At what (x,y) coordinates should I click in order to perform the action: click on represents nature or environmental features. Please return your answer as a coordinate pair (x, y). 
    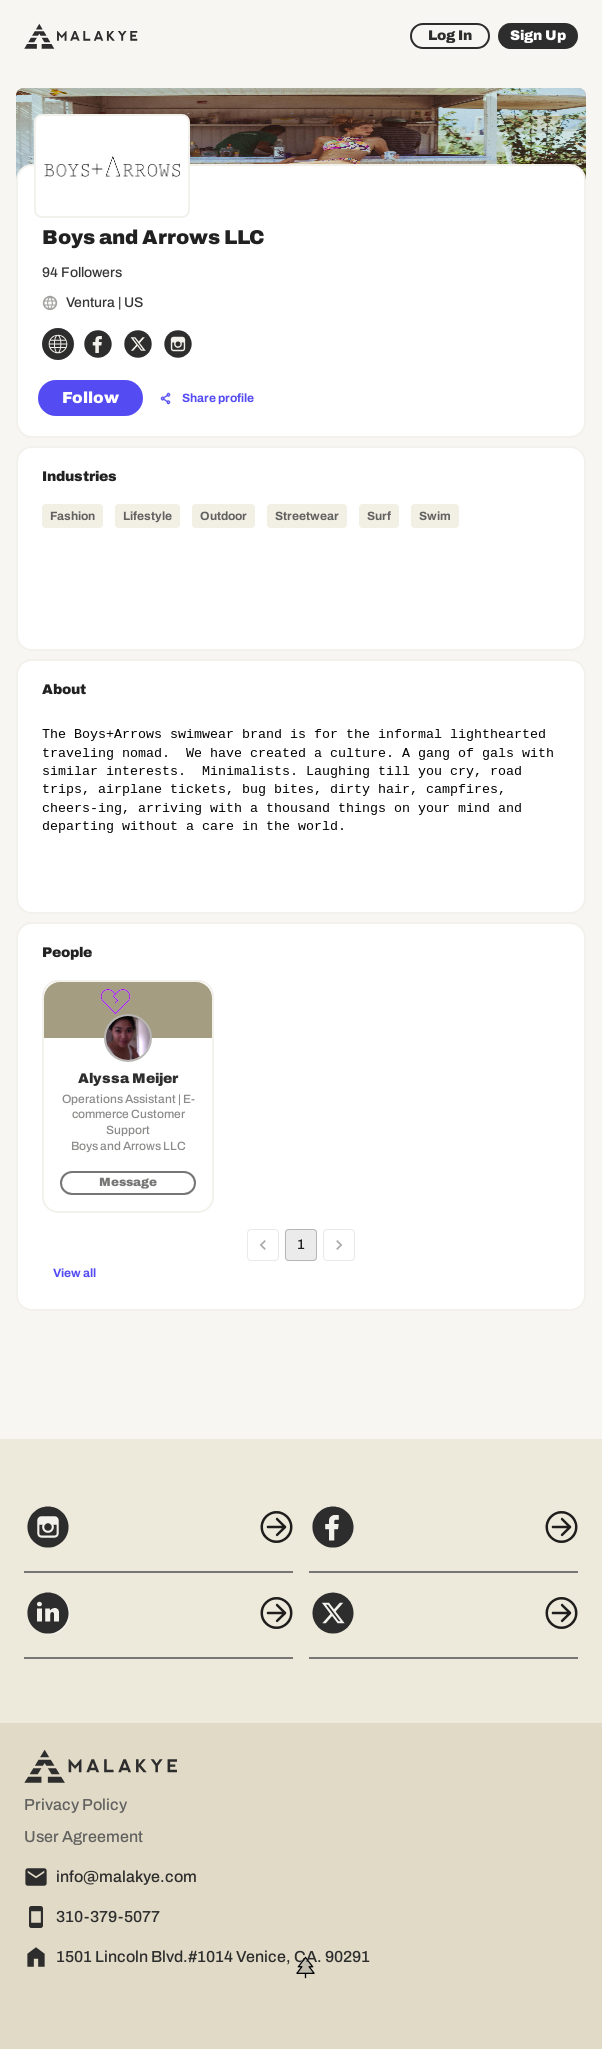
    Looking at the image, I should click on (305, 1967).